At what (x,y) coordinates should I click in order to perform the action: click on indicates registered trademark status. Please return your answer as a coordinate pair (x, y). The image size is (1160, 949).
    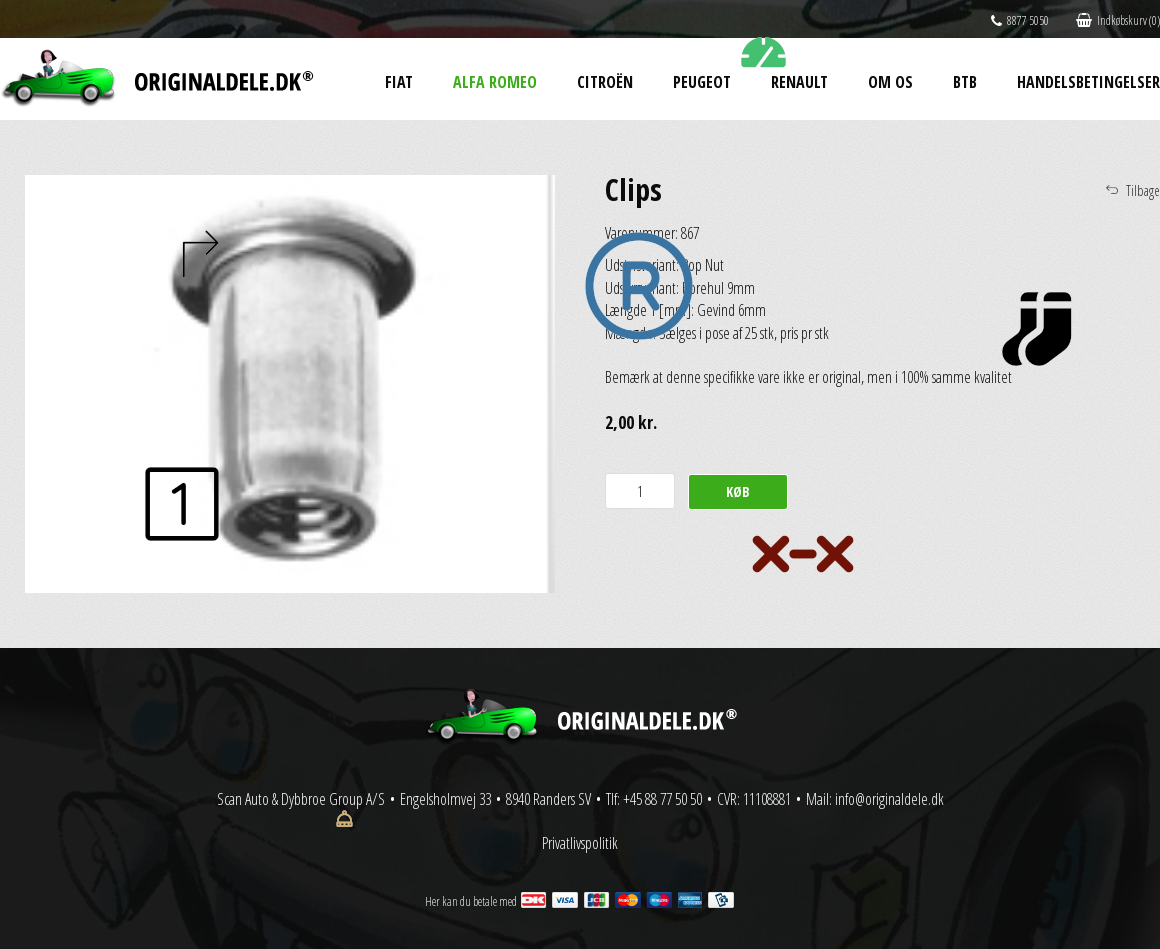
    Looking at the image, I should click on (639, 286).